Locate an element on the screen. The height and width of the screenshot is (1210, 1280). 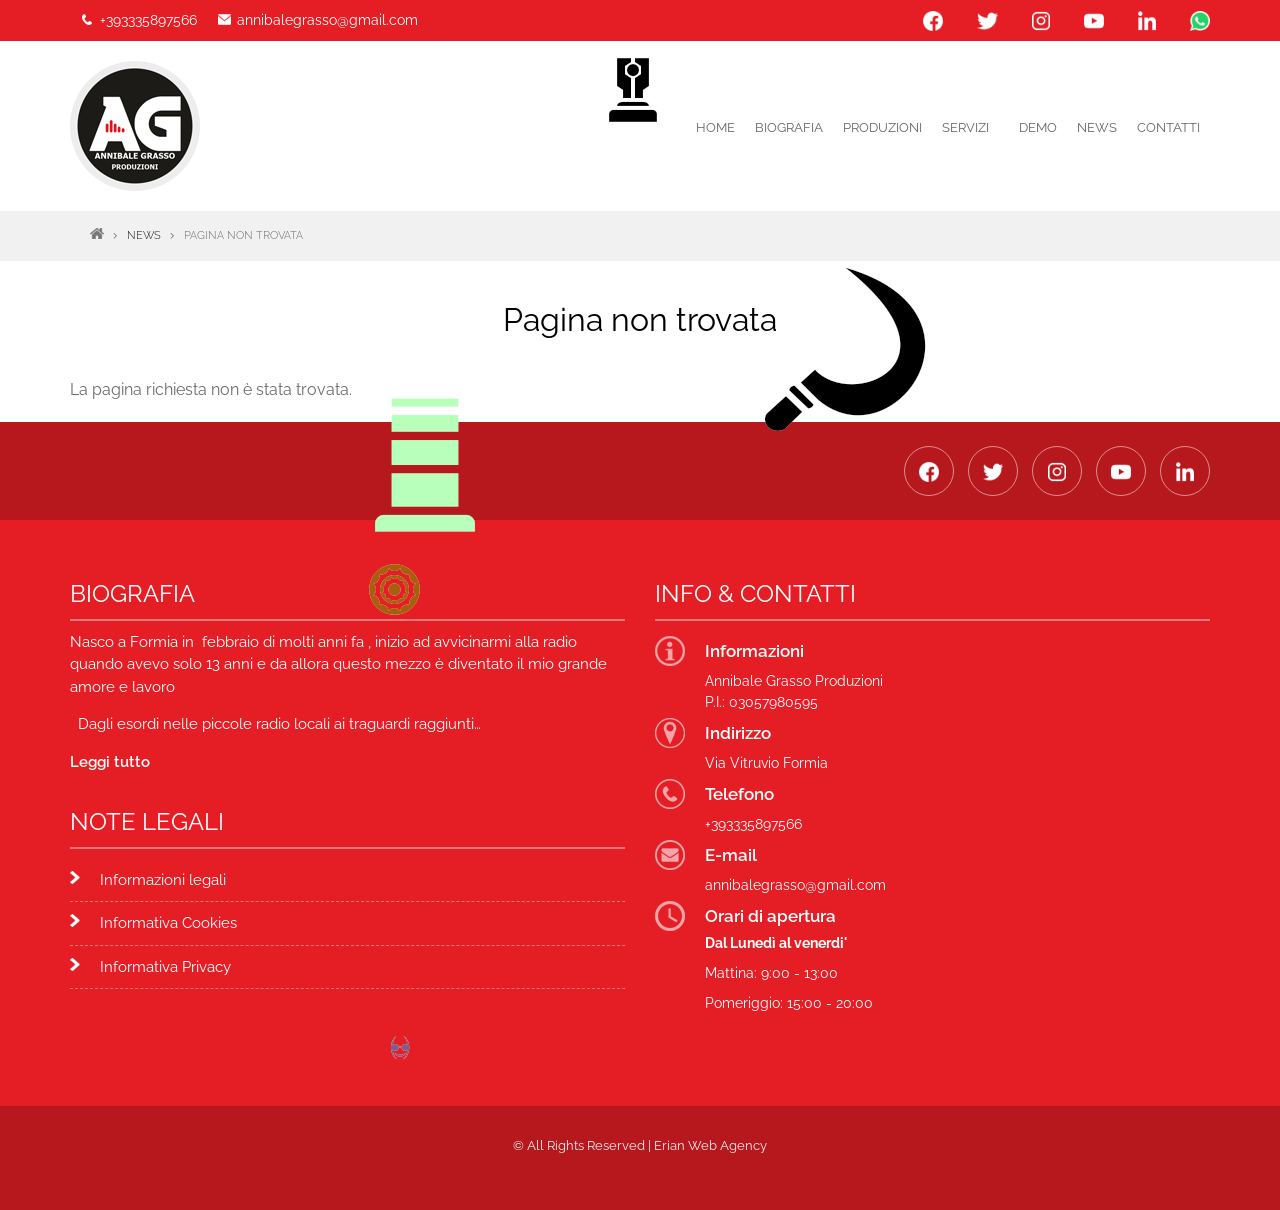
select the sickle tool or weapon in a game is located at coordinates (845, 348).